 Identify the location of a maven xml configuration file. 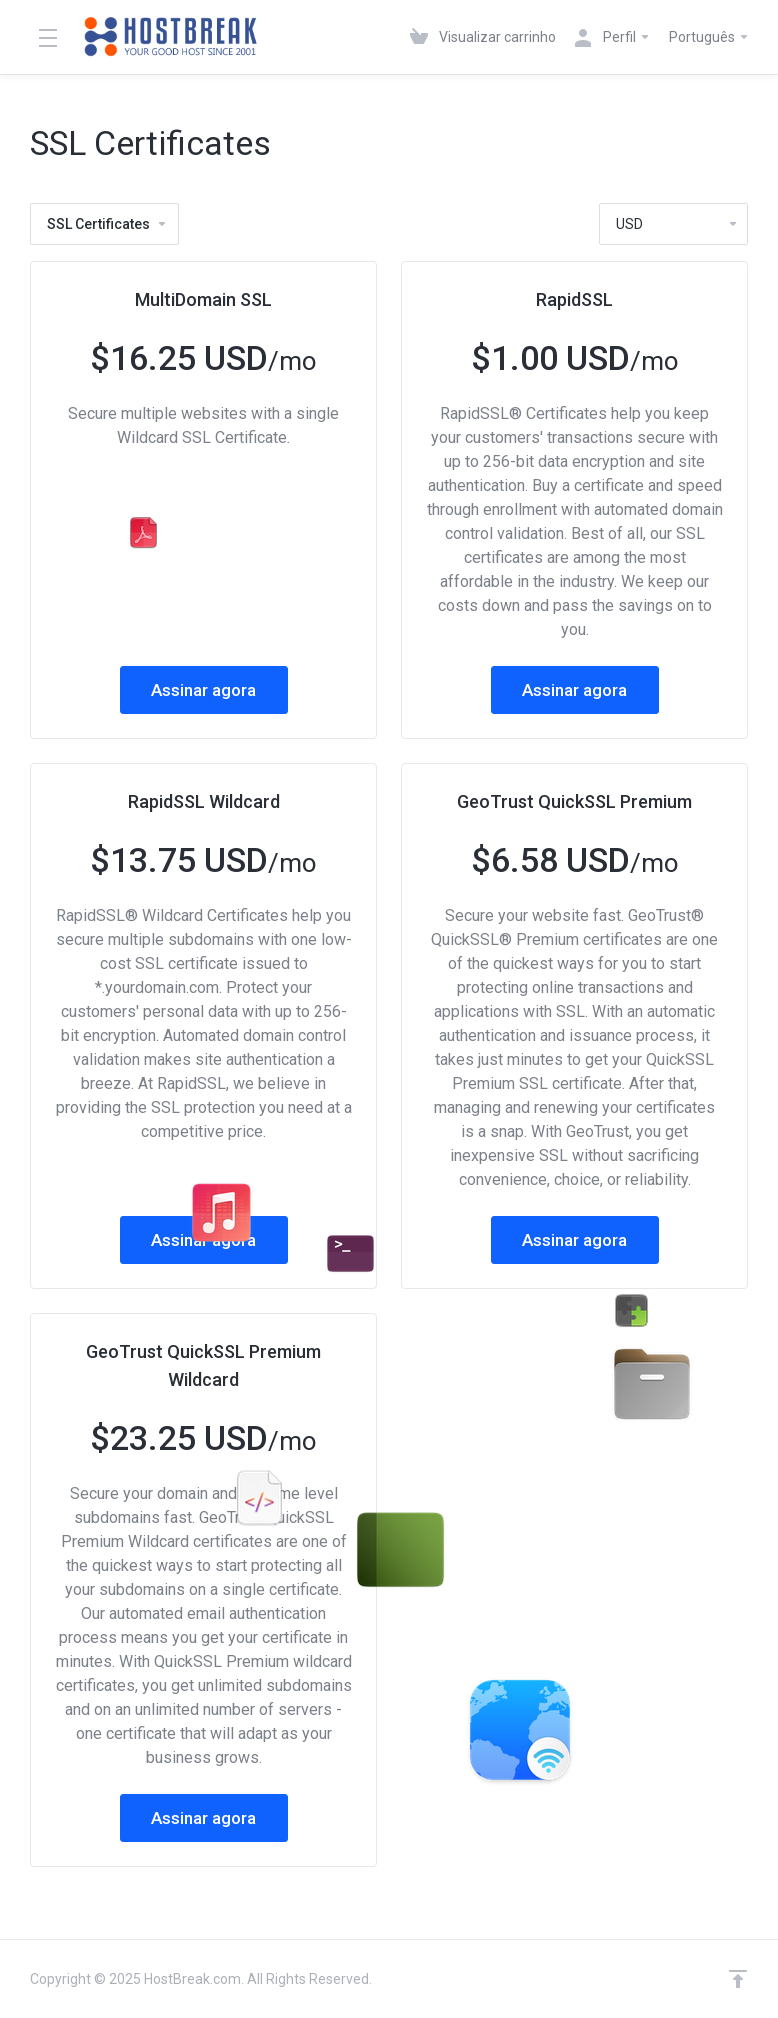
(259, 1497).